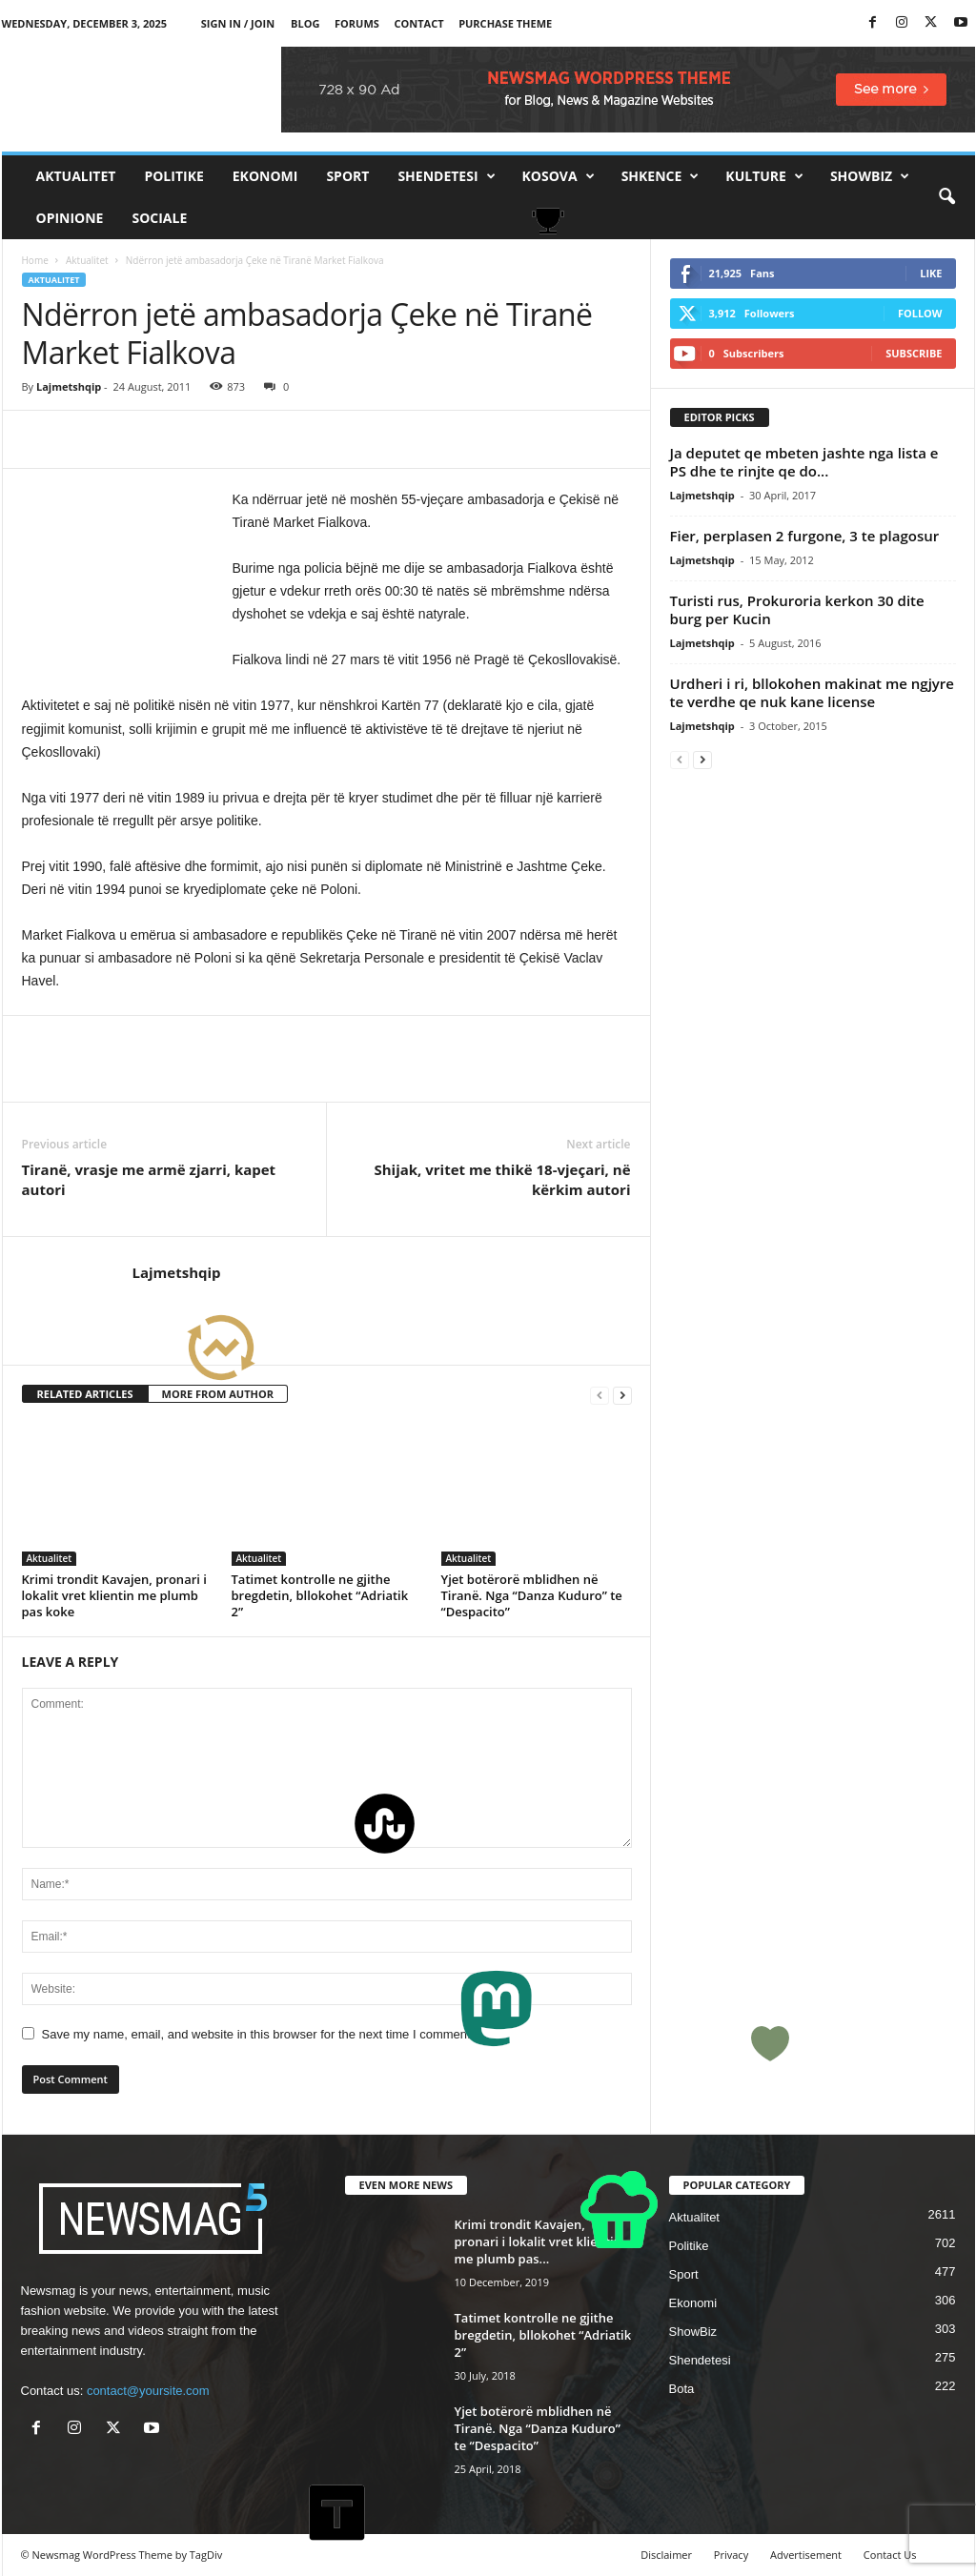 The height and width of the screenshot is (2576, 976). Describe the element at coordinates (383, 1823) in the screenshot. I see `stumbleupon social media logo` at that location.